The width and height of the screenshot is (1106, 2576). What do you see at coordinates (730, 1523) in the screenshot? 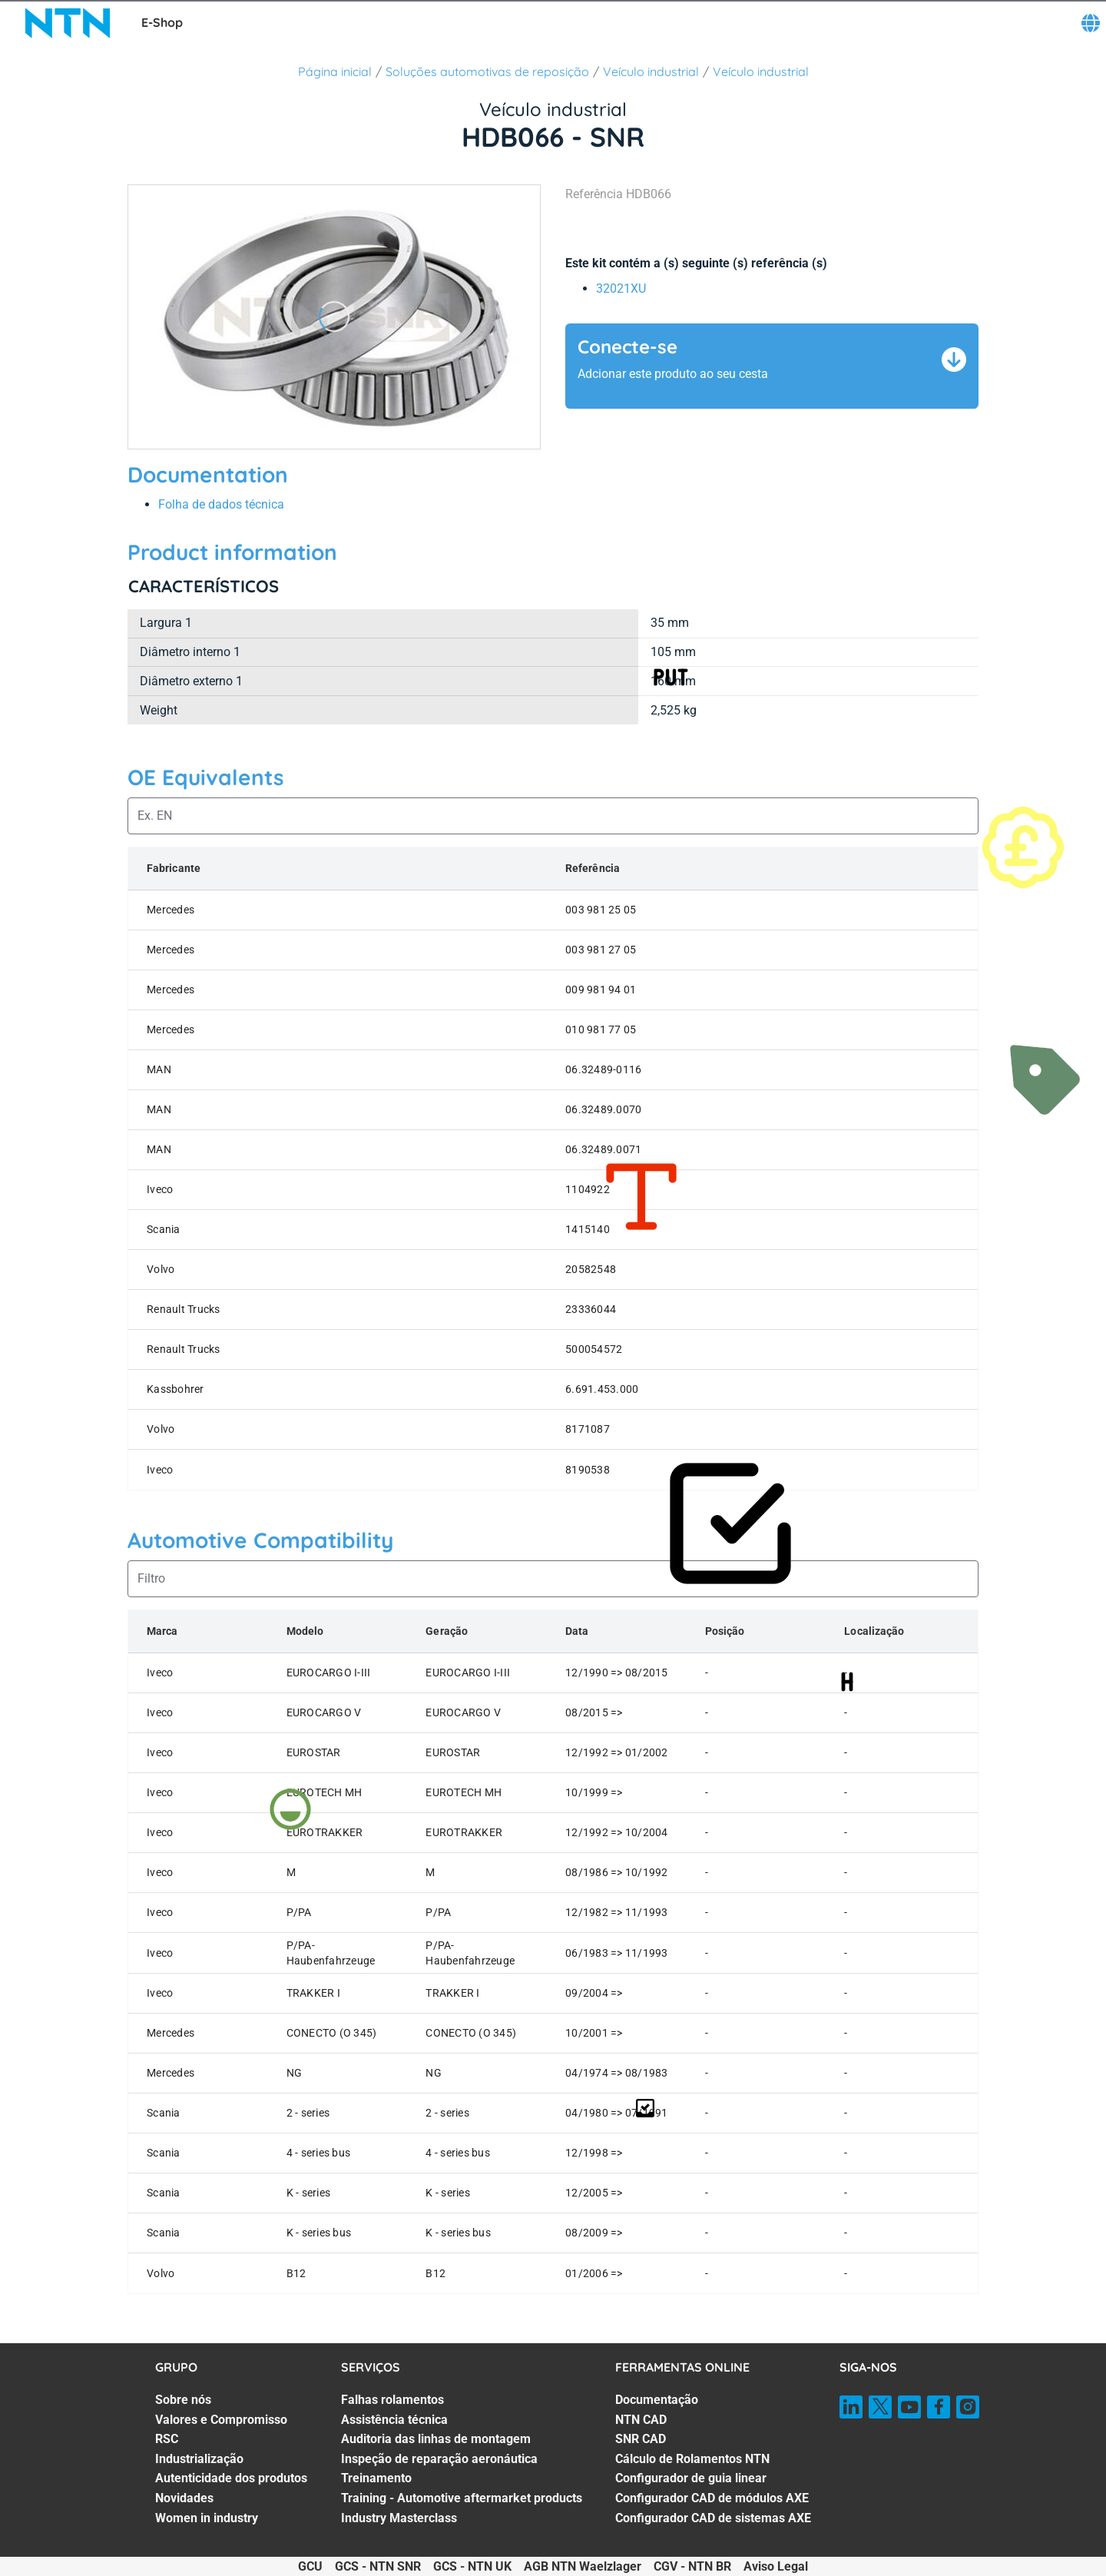
I see `mark item as complete` at bounding box center [730, 1523].